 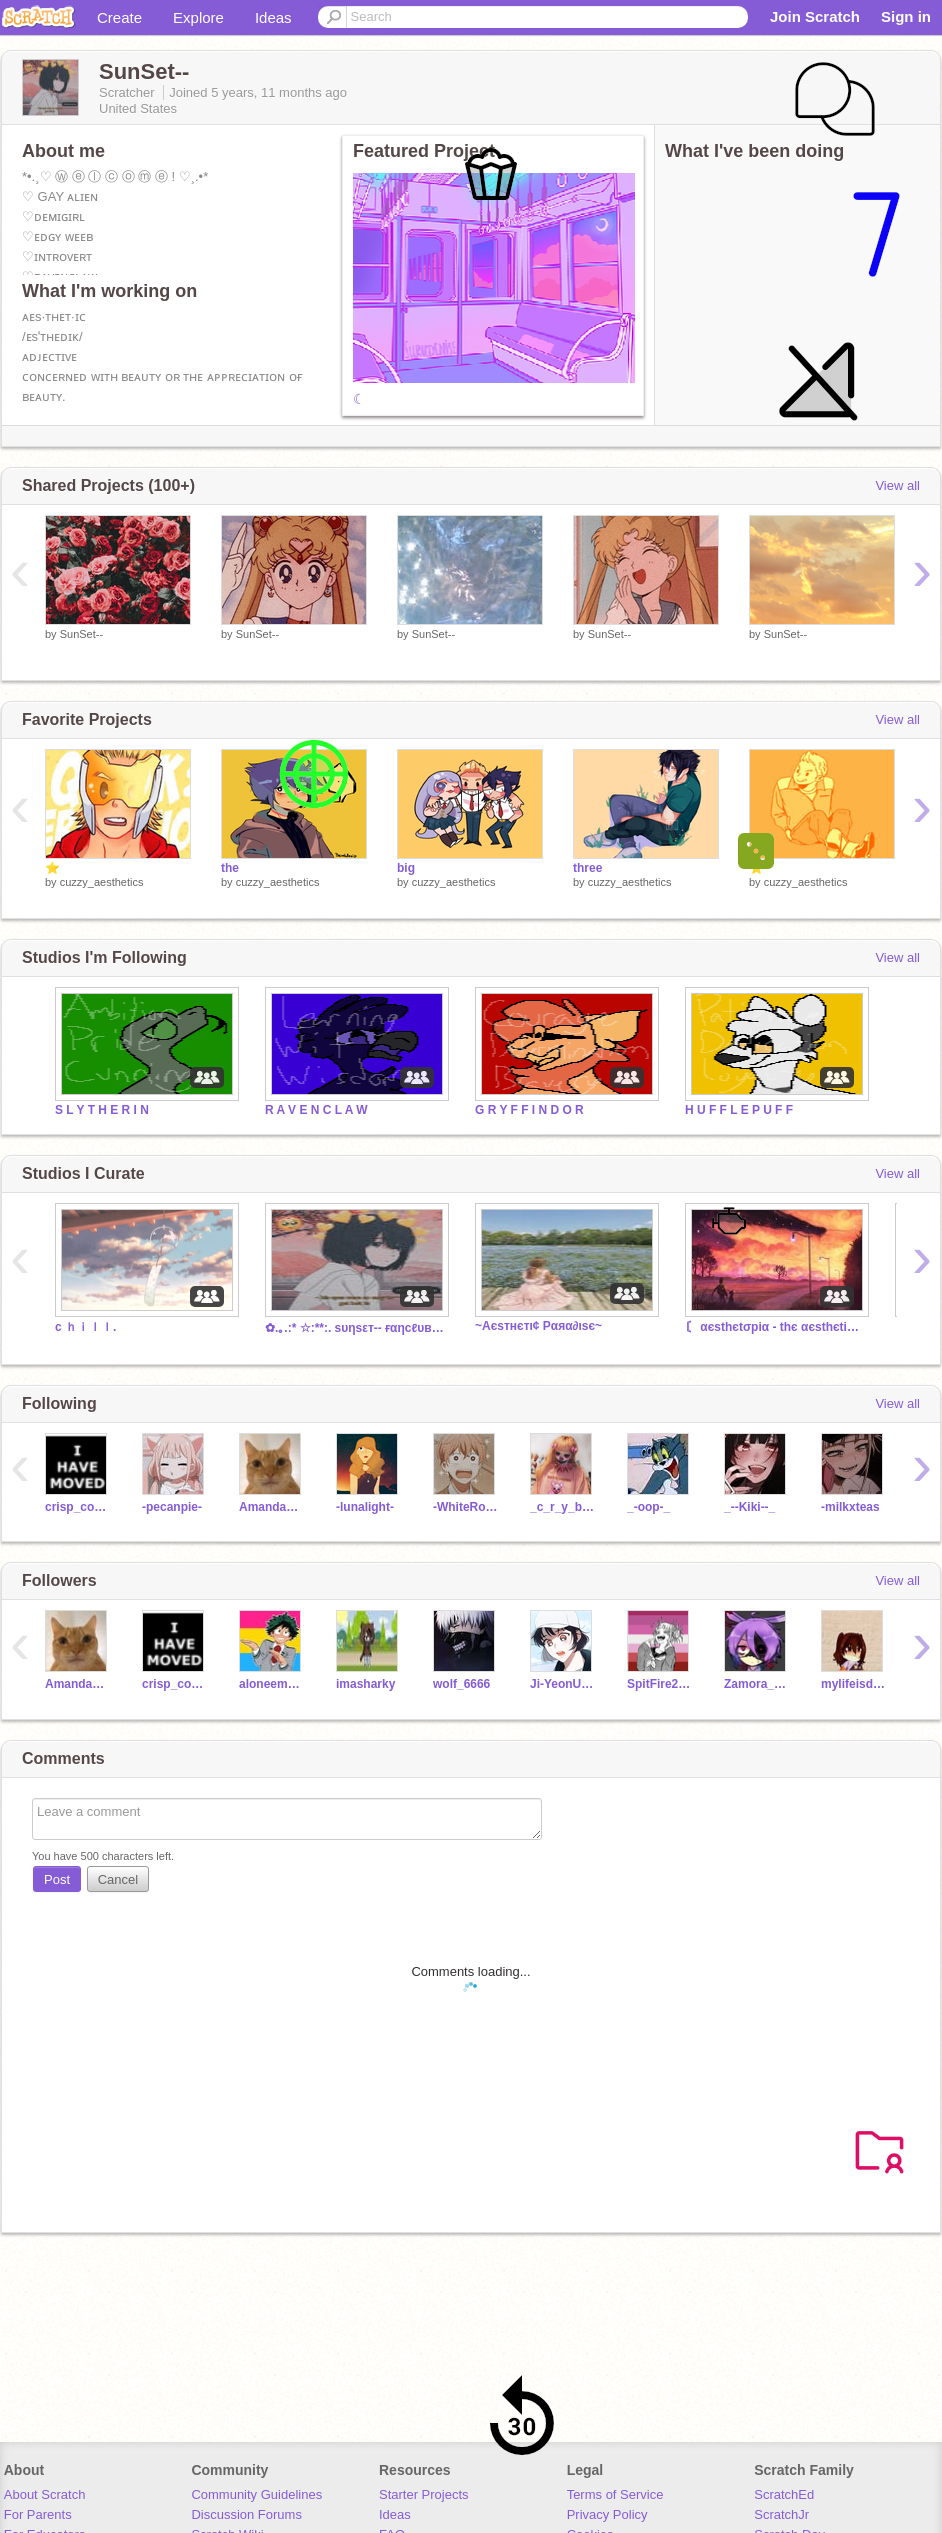 I want to click on access movies or entertainment section, so click(x=491, y=176).